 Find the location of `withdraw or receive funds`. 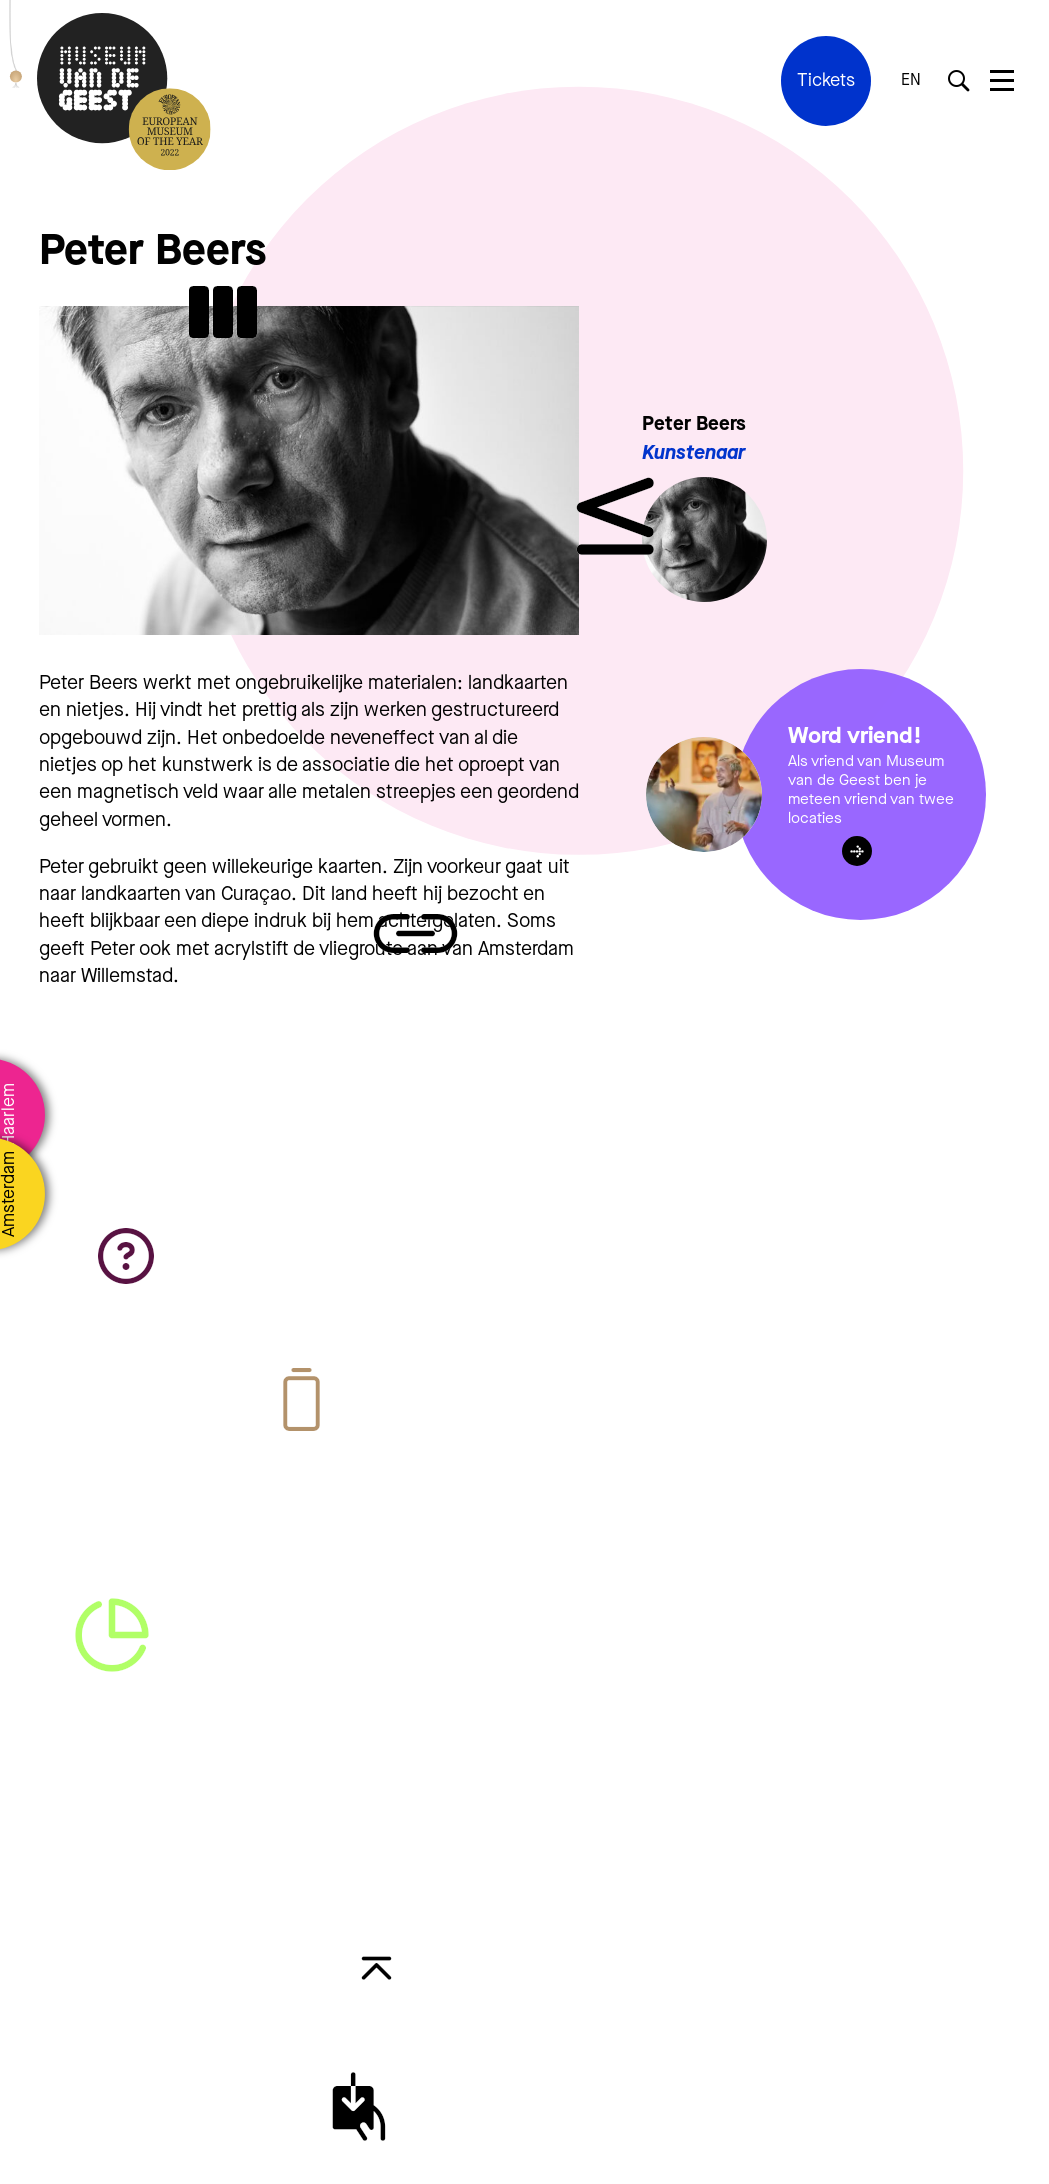

withdraw or receive funds is located at coordinates (355, 2106).